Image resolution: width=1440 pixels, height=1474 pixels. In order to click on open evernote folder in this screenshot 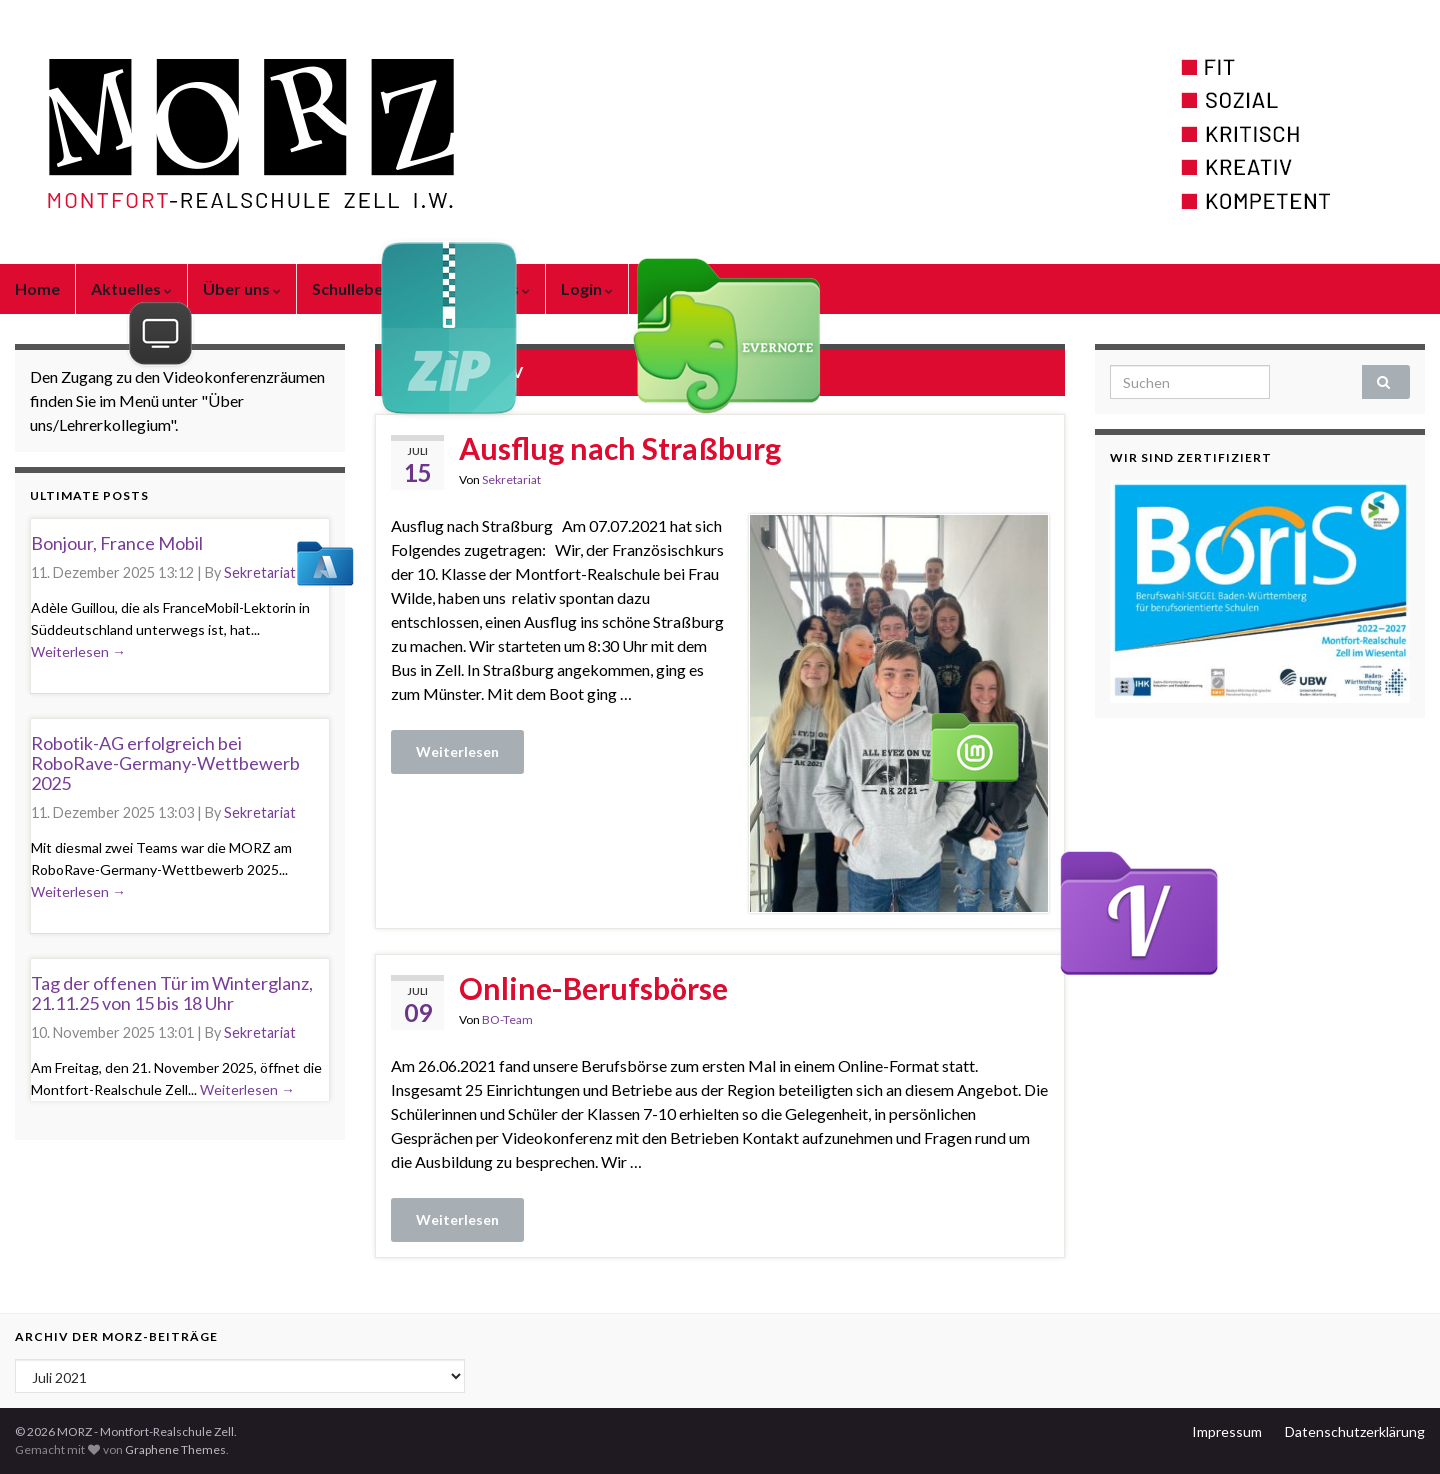, I will do `click(728, 335)`.